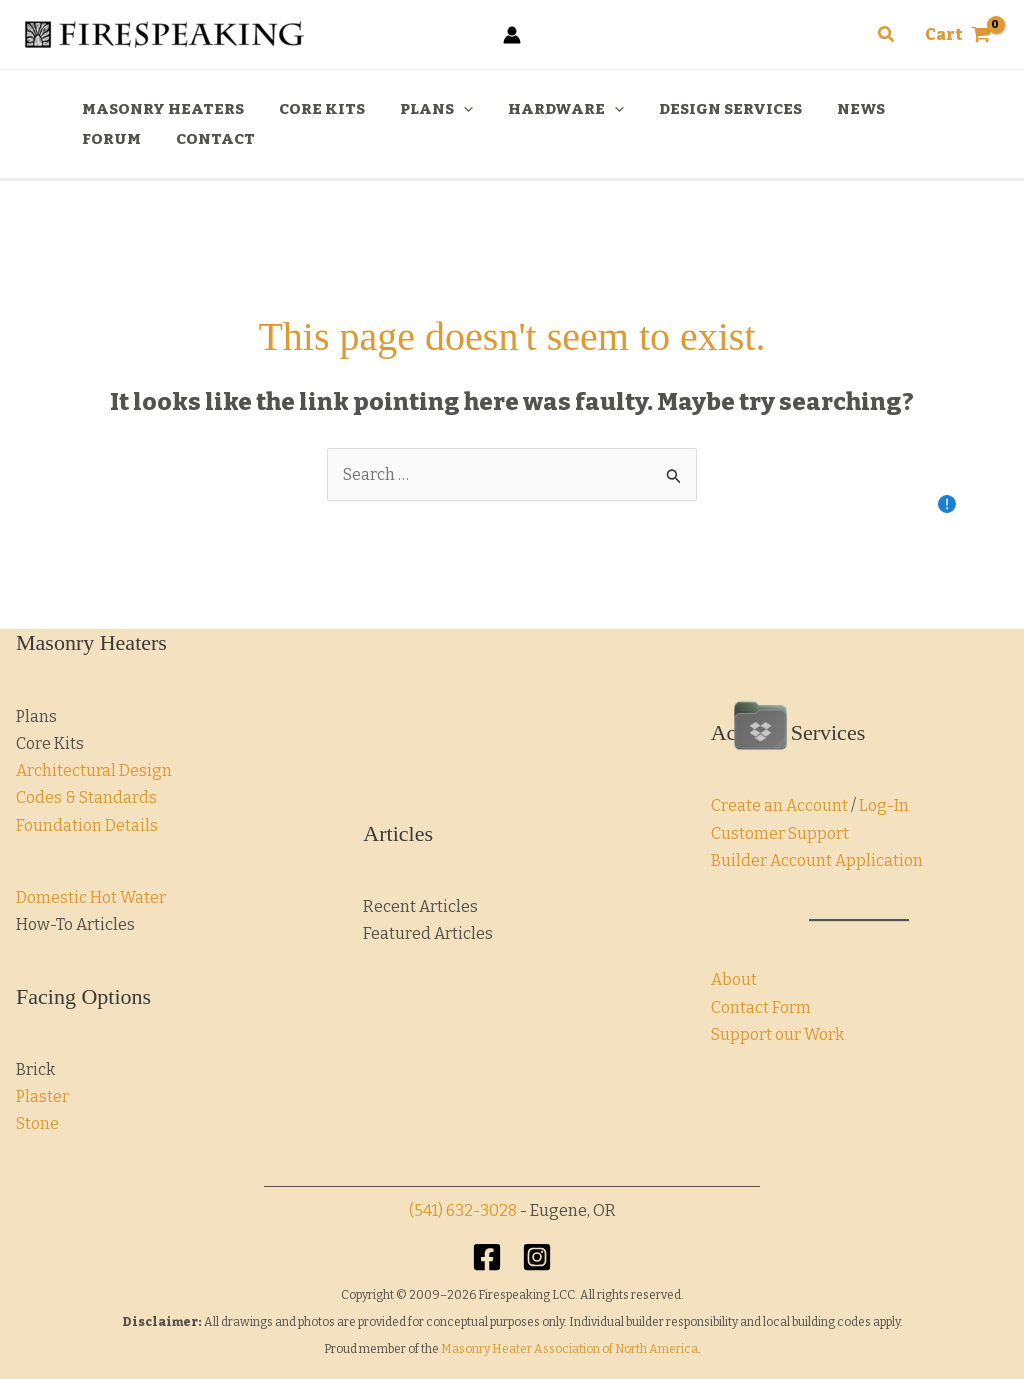  I want to click on mark email as important, so click(947, 504).